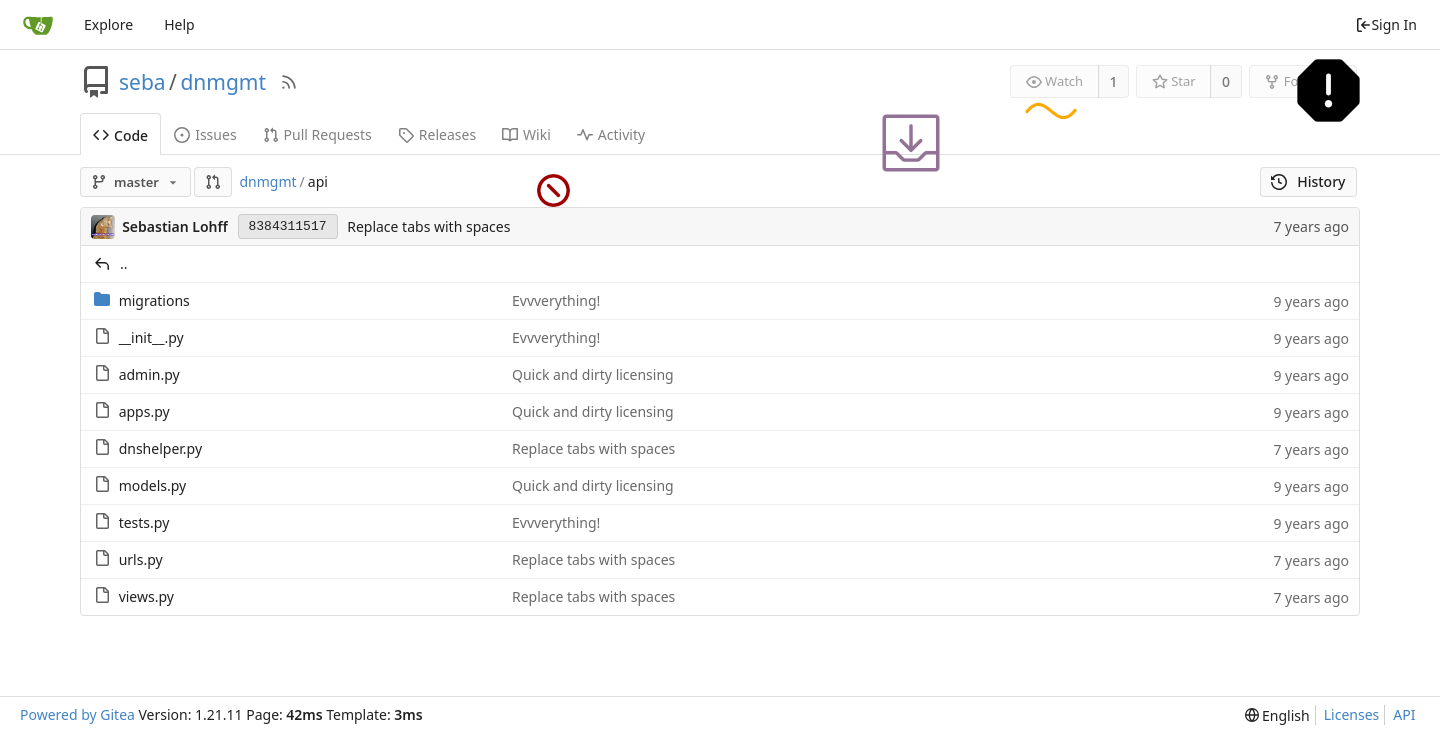  What do you see at coordinates (1328, 90) in the screenshot?
I see `indicates a critical warning or error state` at bounding box center [1328, 90].